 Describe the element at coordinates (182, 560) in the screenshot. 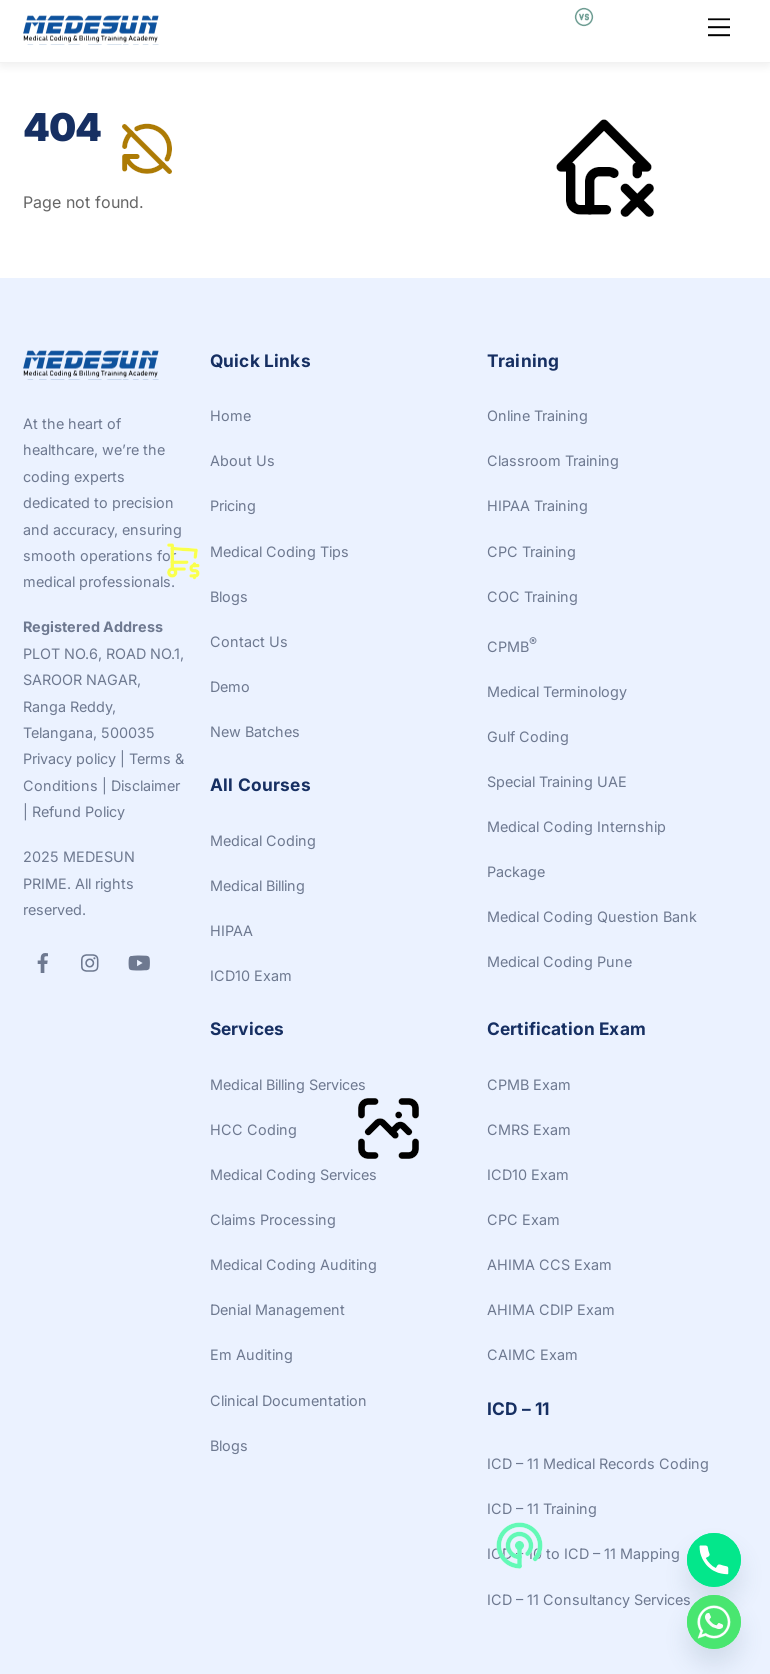

I see `view cart total or pricing` at that location.